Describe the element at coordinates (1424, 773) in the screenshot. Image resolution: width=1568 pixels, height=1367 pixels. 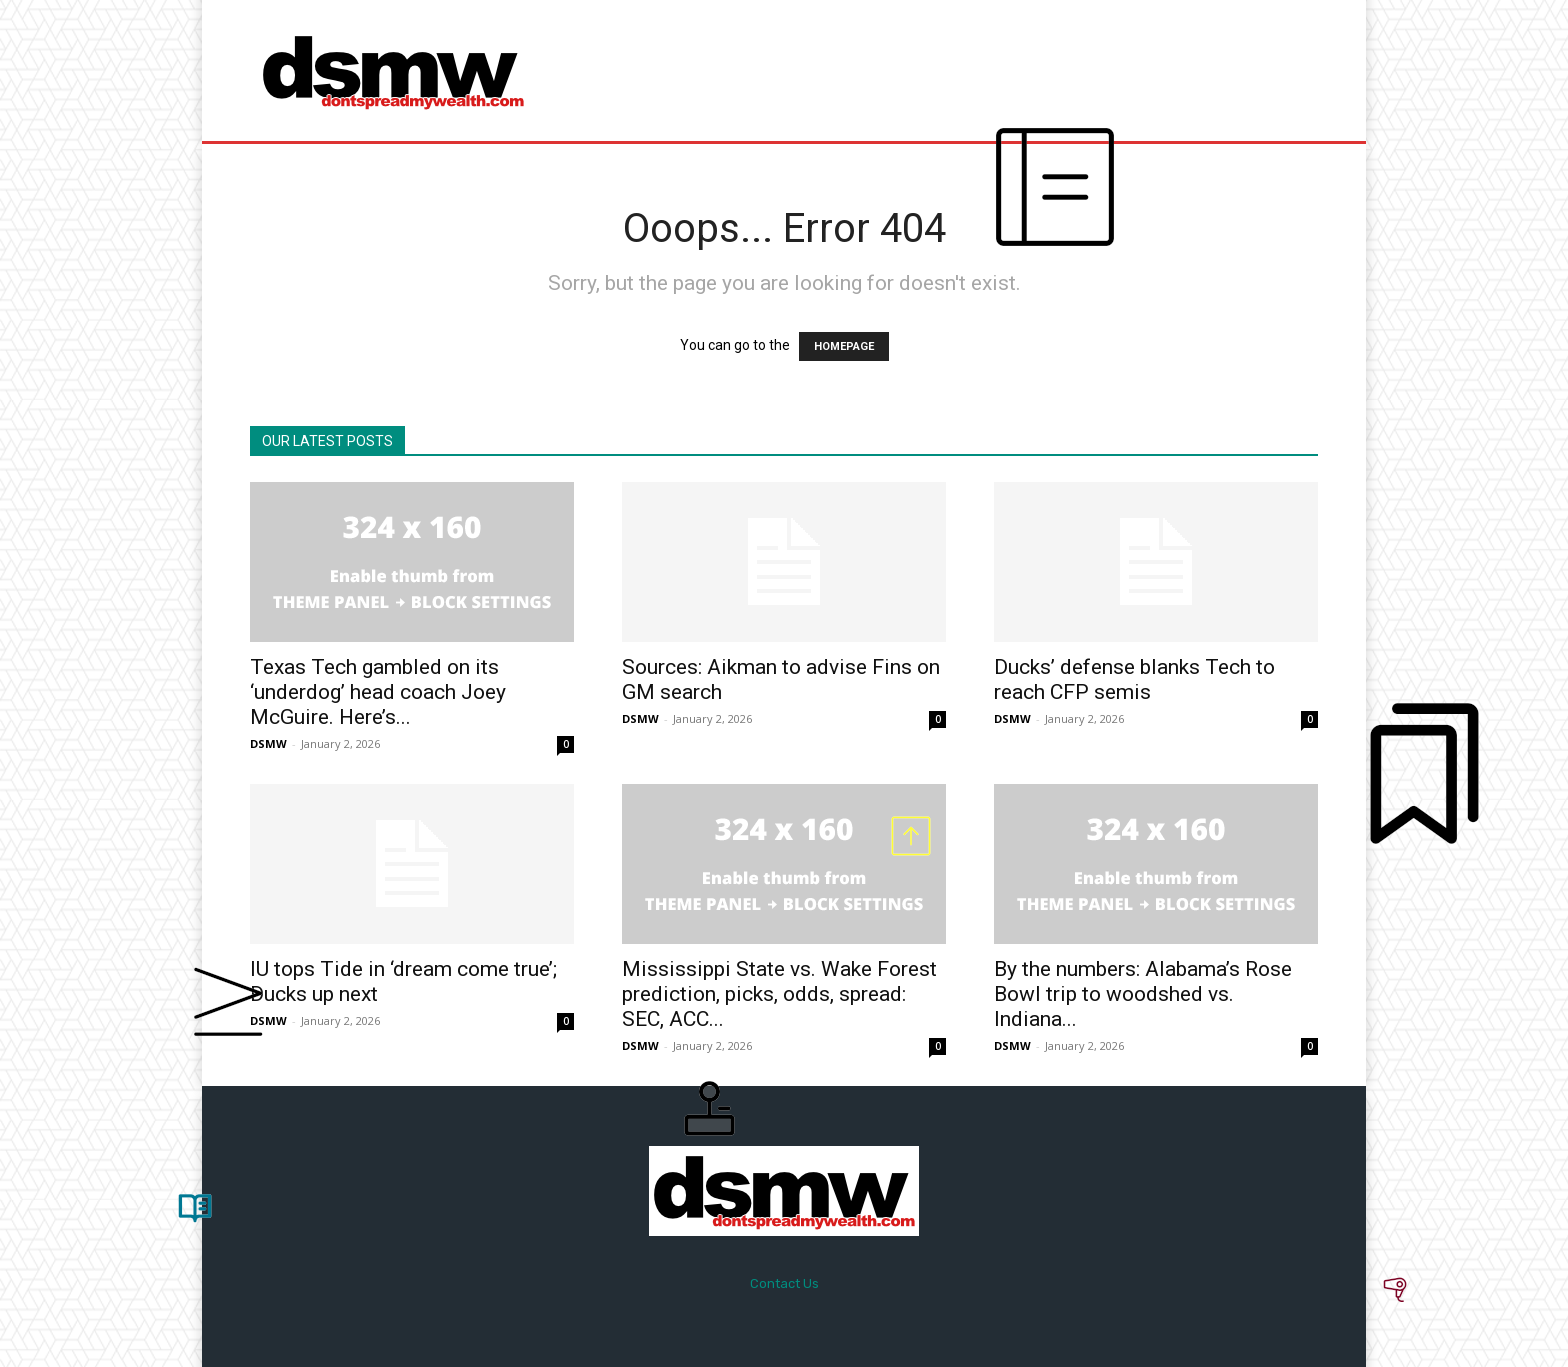
I see `view saved bookmarks` at that location.